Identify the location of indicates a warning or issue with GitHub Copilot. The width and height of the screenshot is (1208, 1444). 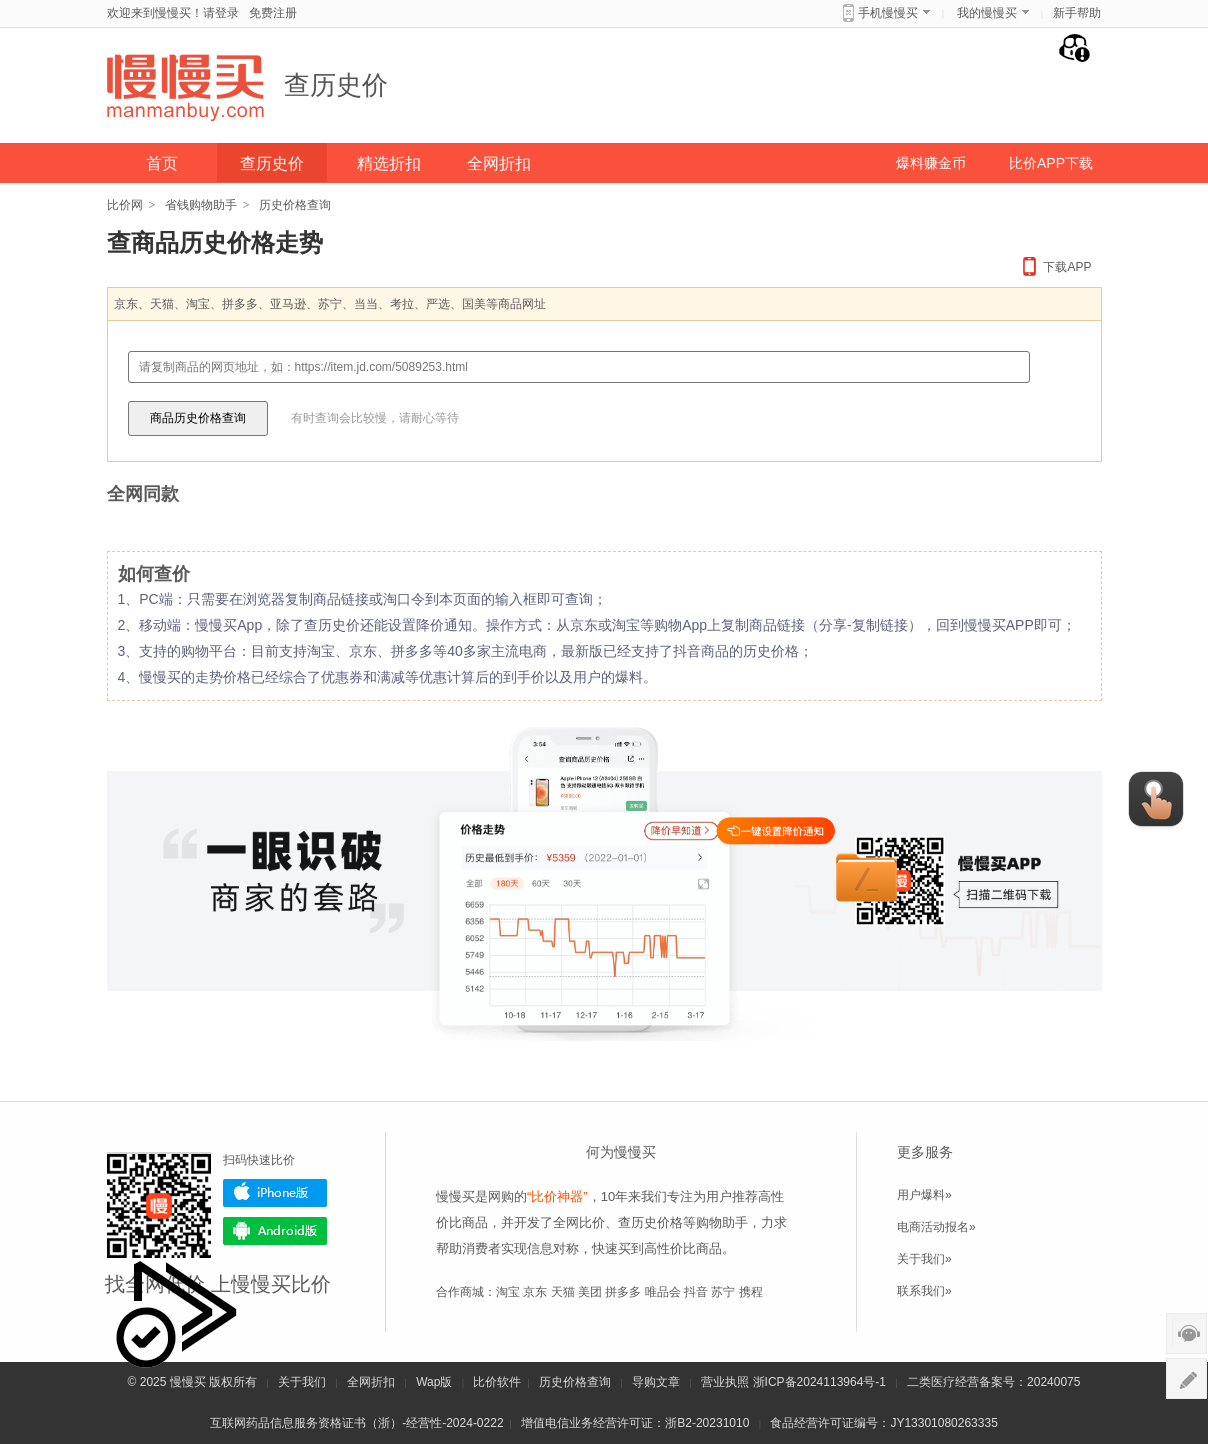
(1074, 48).